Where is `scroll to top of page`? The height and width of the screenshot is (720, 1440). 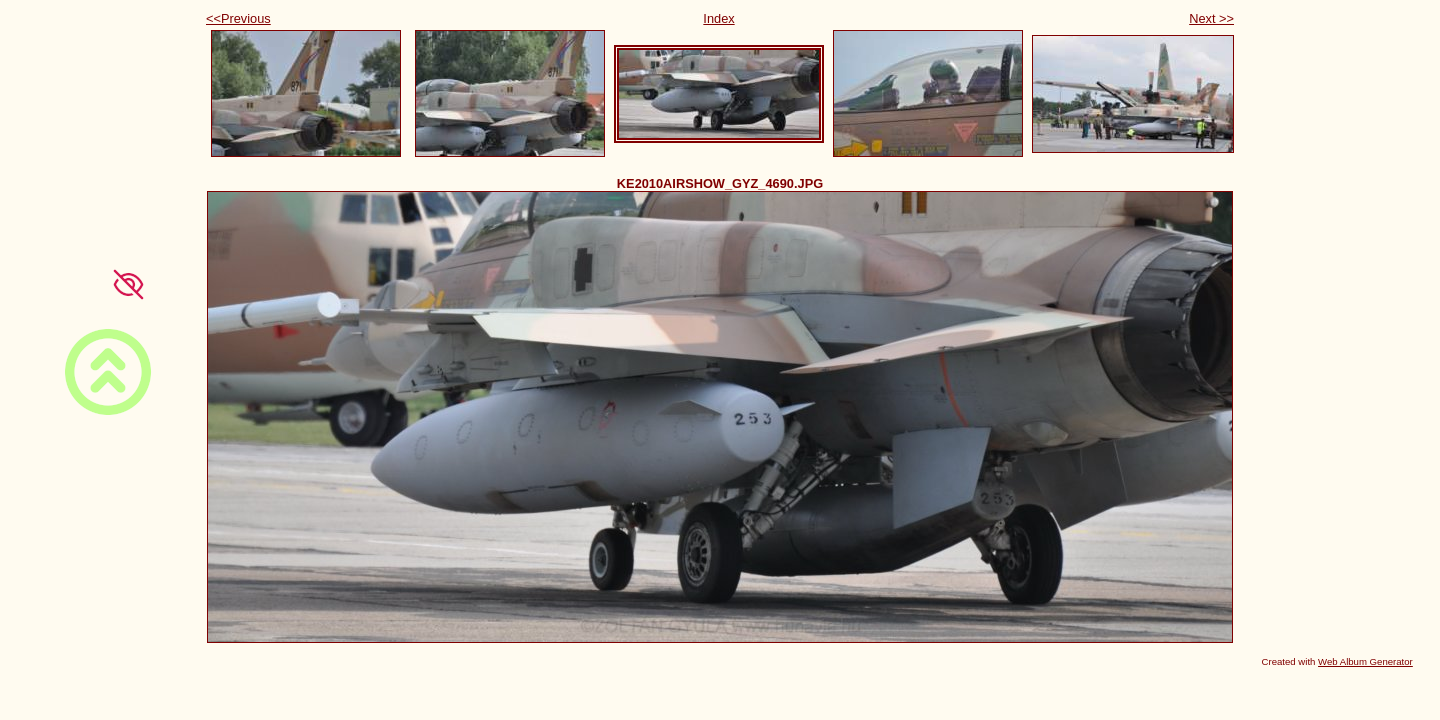 scroll to top of page is located at coordinates (108, 372).